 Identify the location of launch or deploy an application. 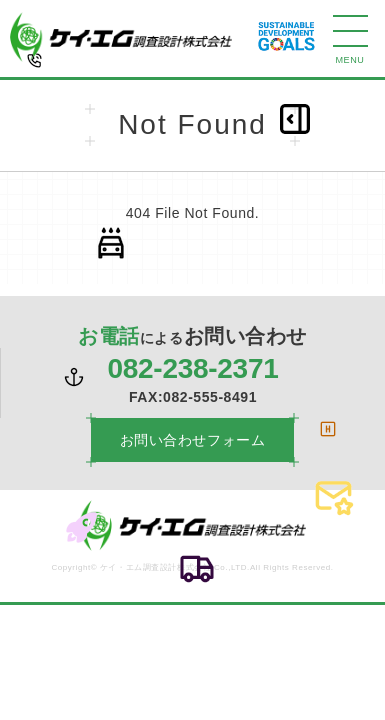
(81, 527).